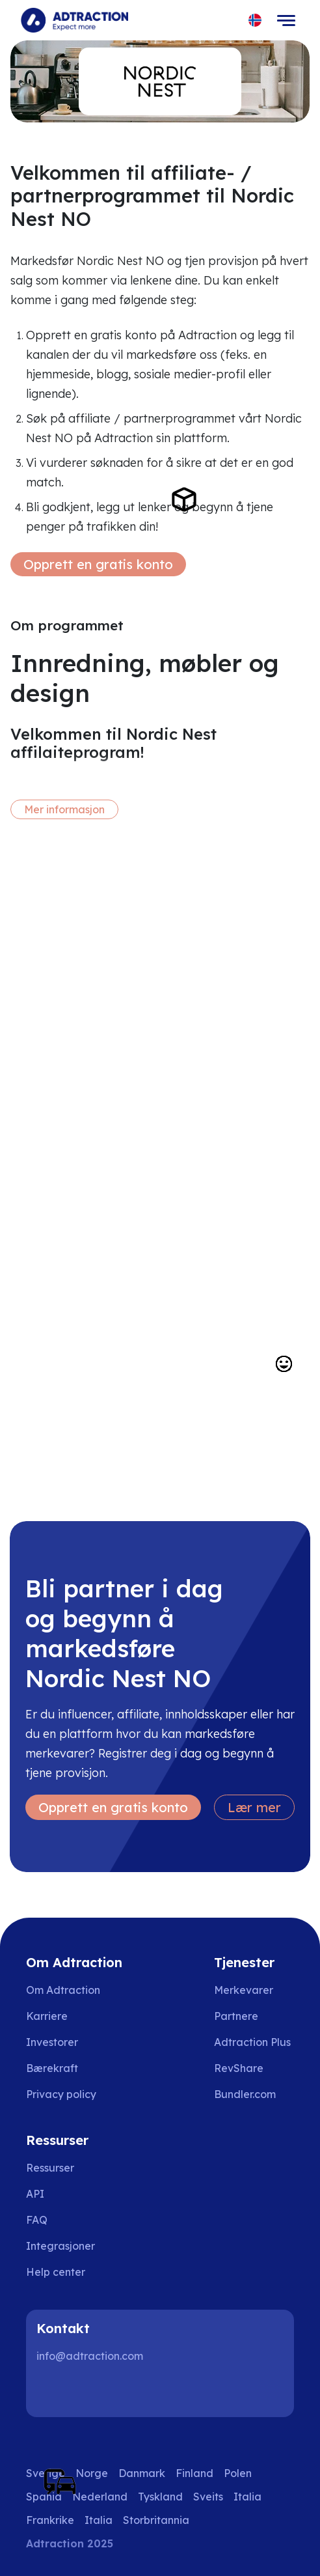 This screenshot has height=2576, width=320. Describe the element at coordinates (284, 1364) in the screenshot. I see `insert an emoji or emoticon` at that location.